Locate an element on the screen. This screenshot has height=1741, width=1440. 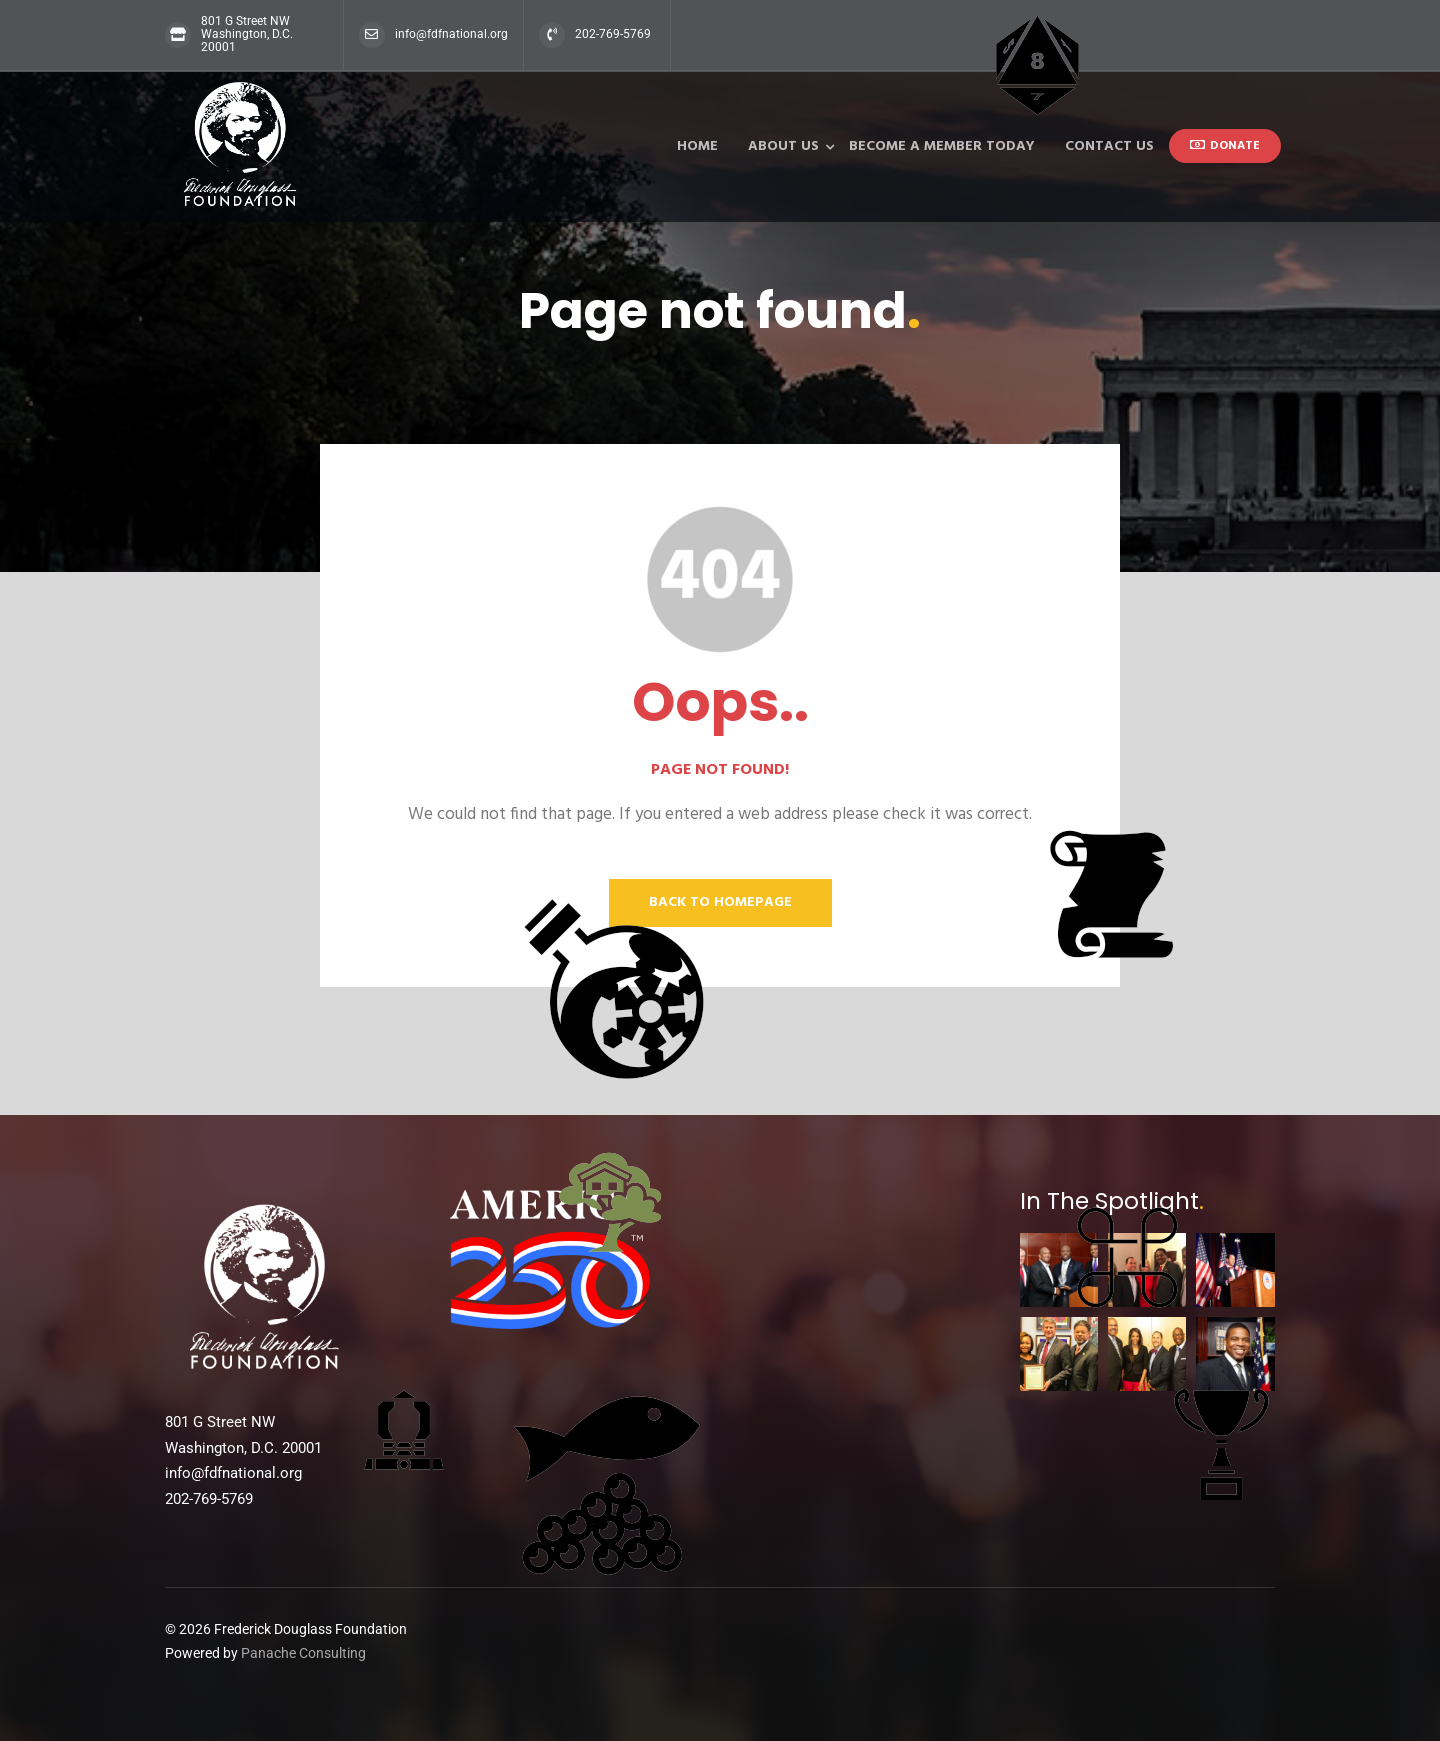
view achievements or awards is located at coordinates (1221, 1444).